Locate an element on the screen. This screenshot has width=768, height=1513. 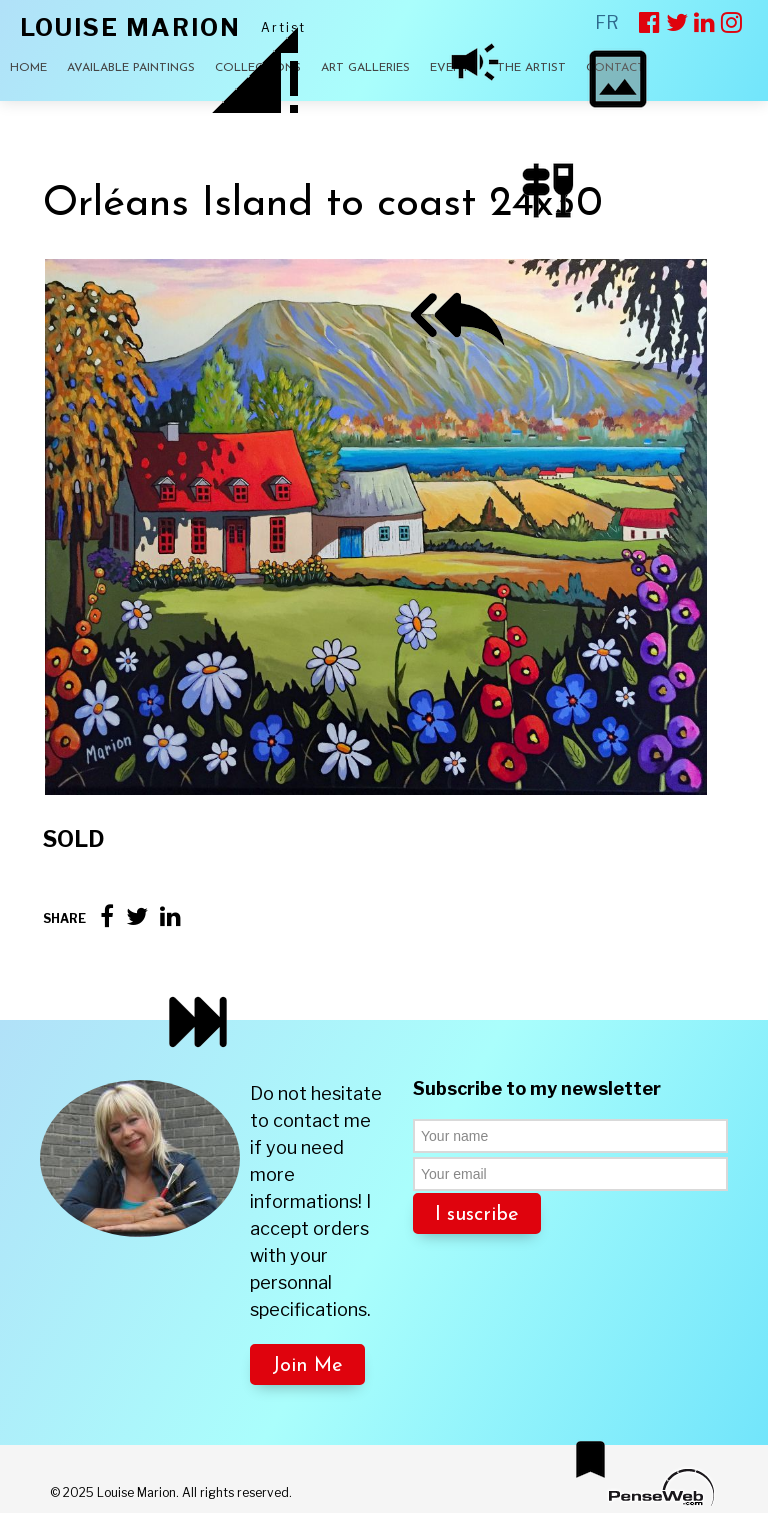
browse tapas or small plates menu is located at coordinates (548, 190).